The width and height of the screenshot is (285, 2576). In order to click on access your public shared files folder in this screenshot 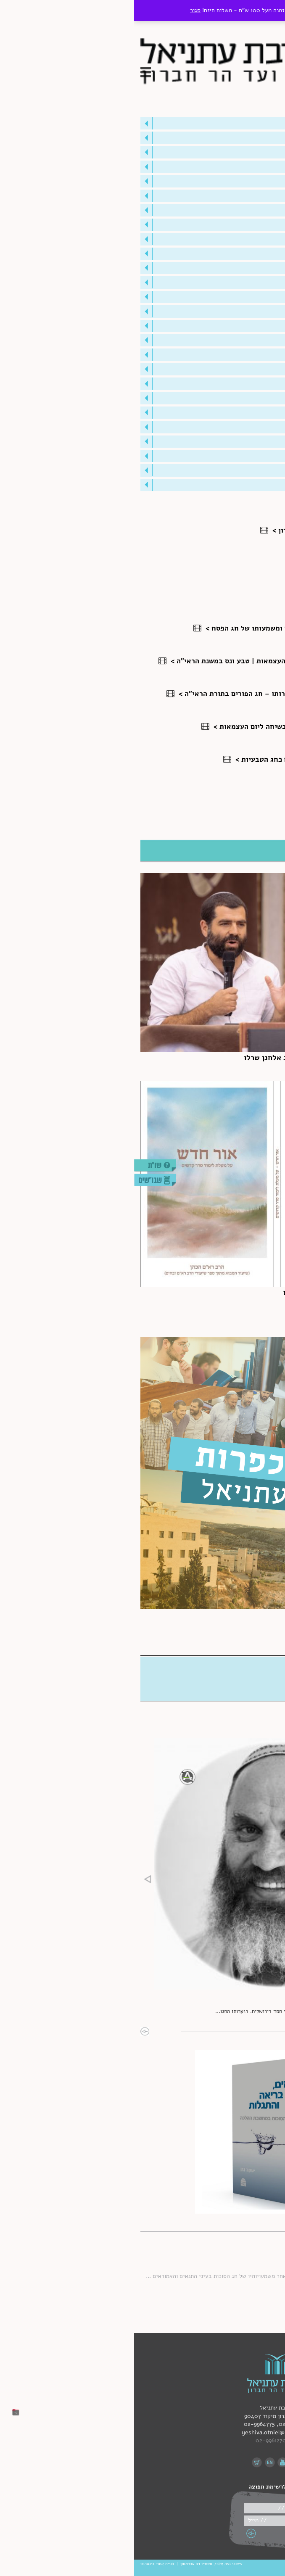, I will do `click(16, 2412)`.